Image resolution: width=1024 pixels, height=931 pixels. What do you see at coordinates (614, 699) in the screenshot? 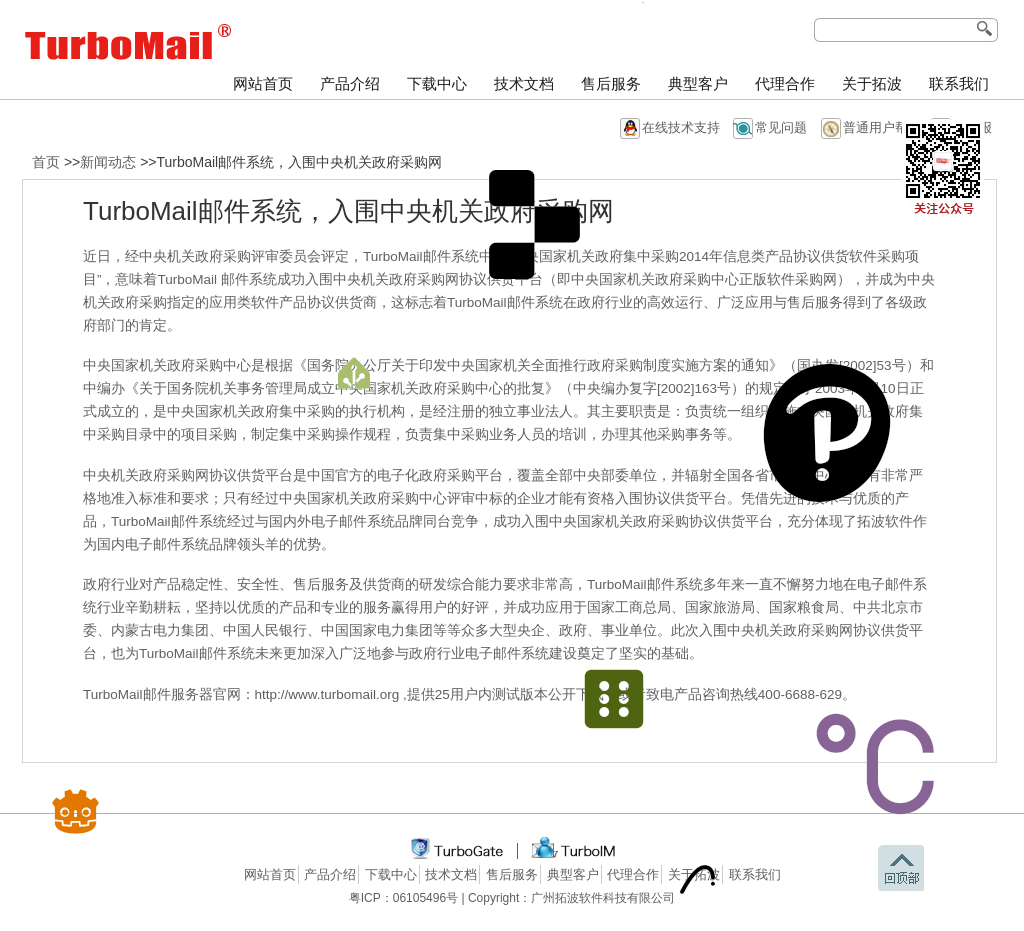
I see `roll the dice or generate a random result` at bounding box center [614, 699].